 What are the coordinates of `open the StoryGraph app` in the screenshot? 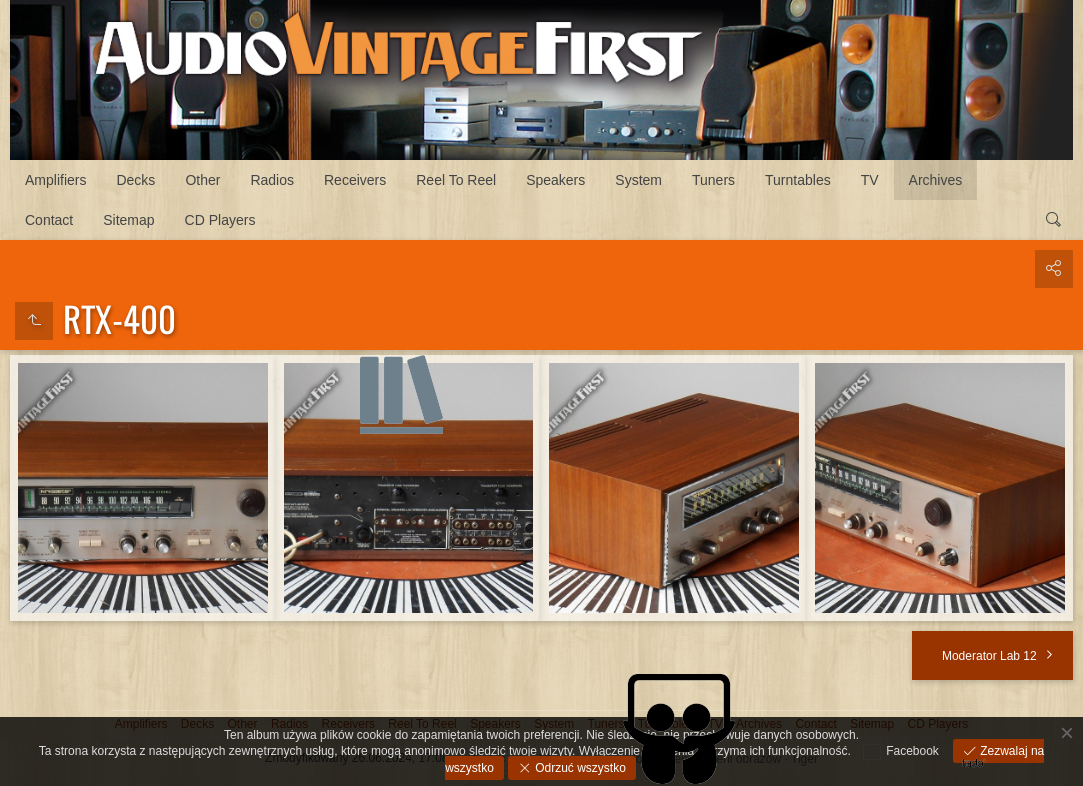 It's located at (401, 394).